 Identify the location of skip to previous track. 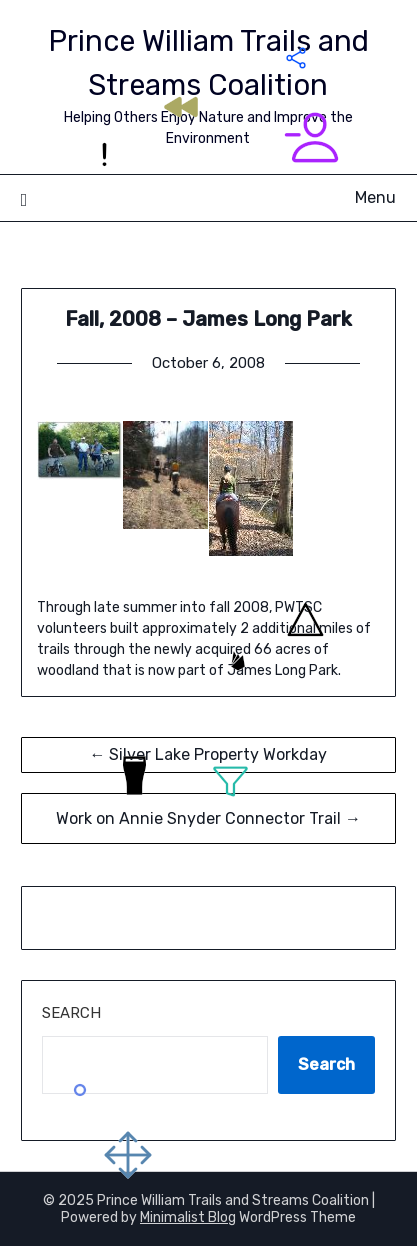
(181, 107).